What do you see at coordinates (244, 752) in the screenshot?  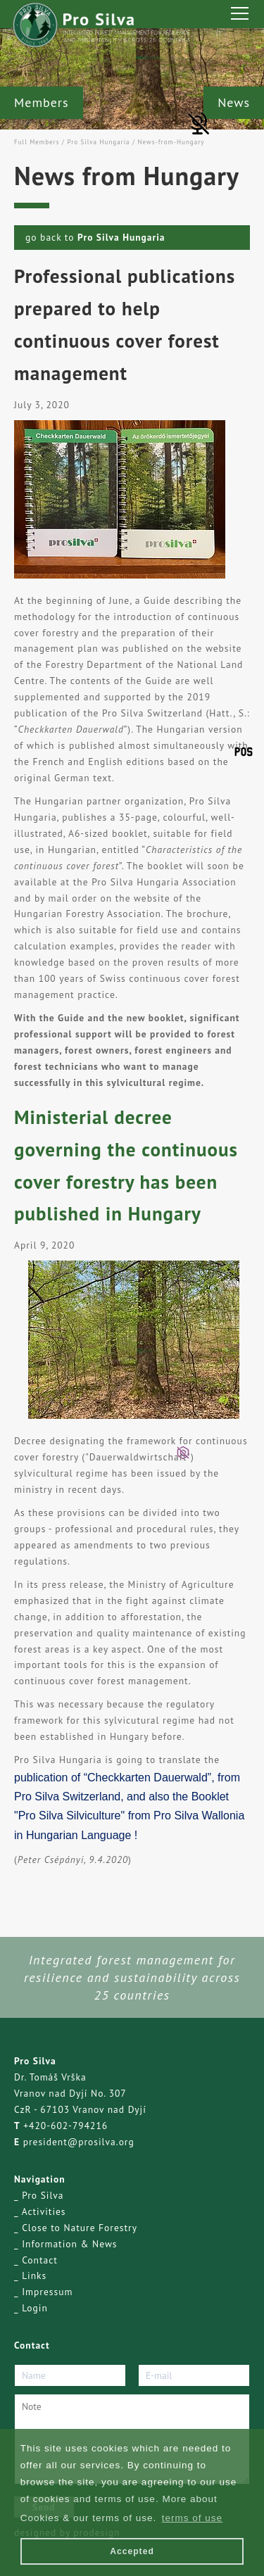 I see `indicates an HTTP POST request method` at bounding box center [244, 752].